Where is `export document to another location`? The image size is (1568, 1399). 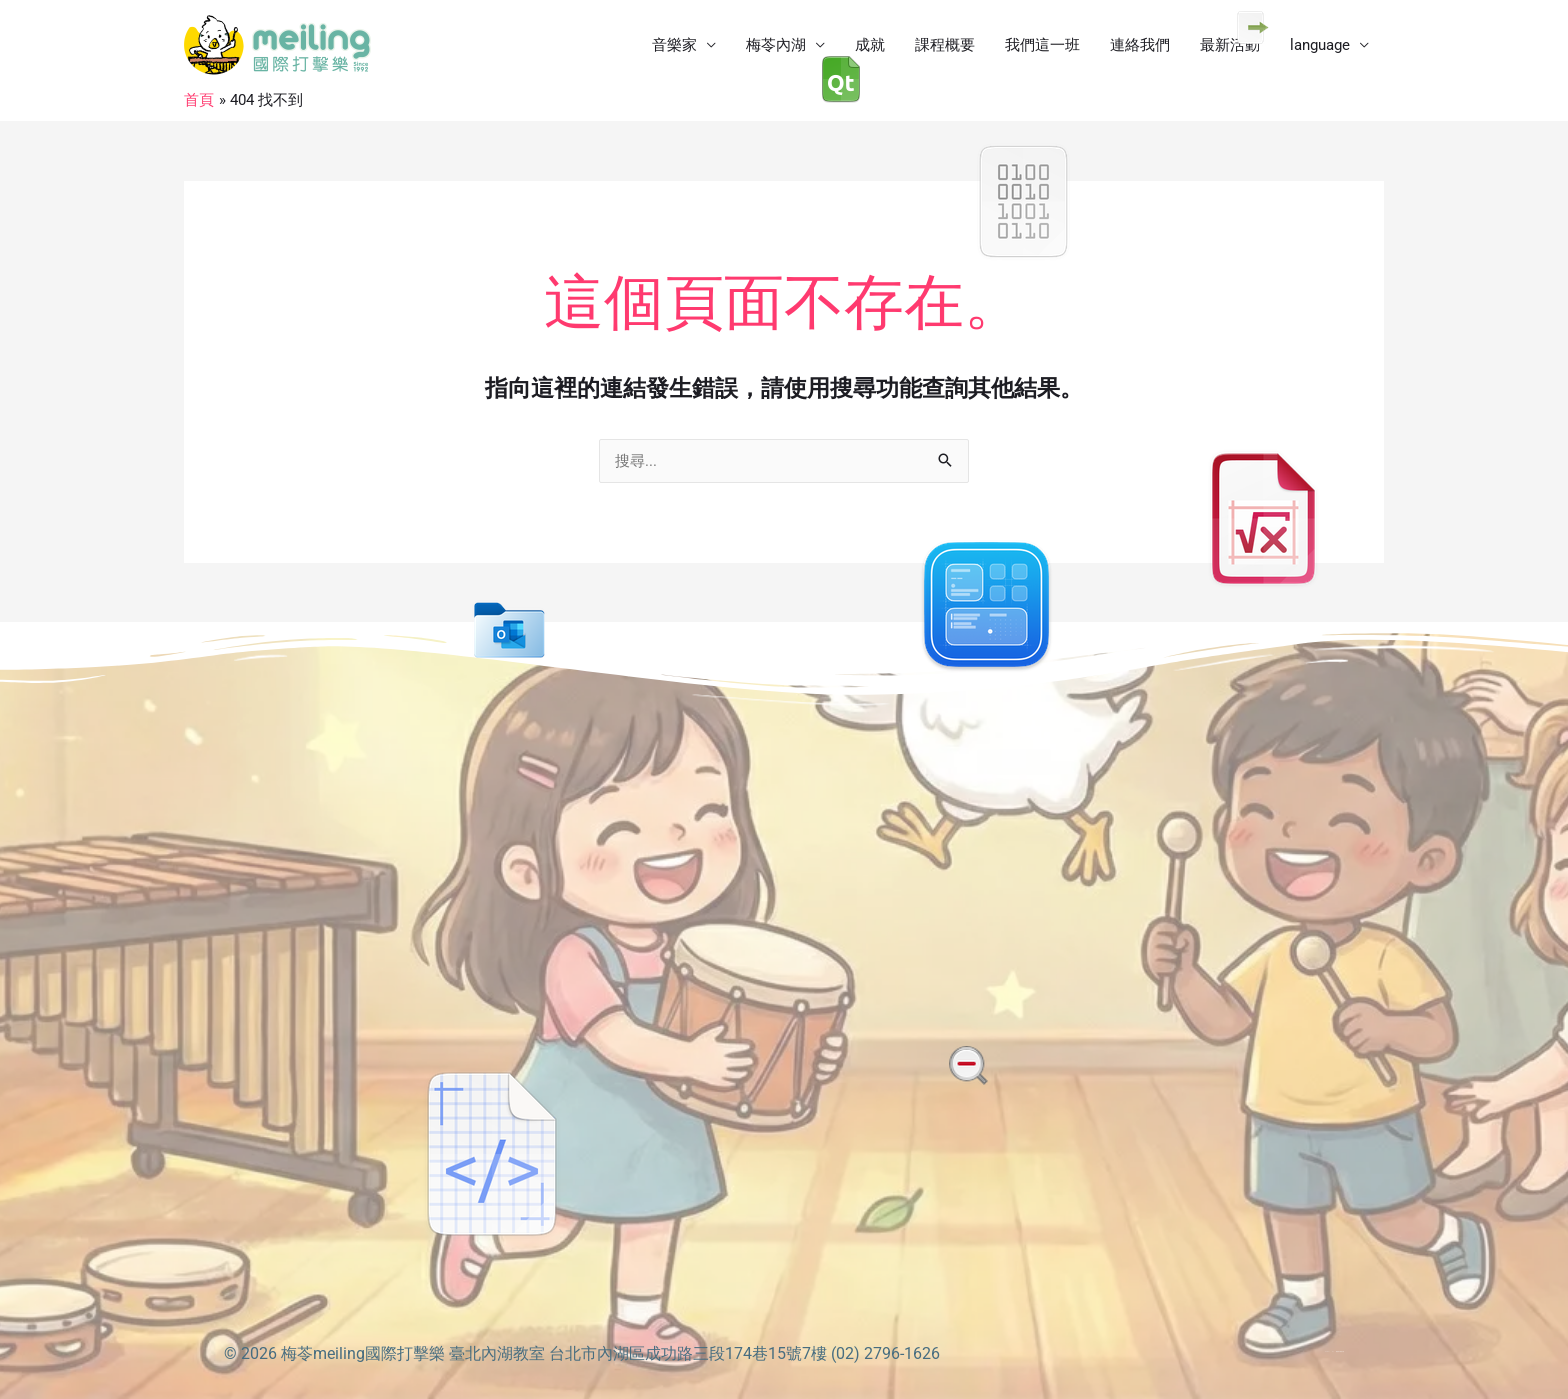 export document to another location is located at coordinates (1250, 27).